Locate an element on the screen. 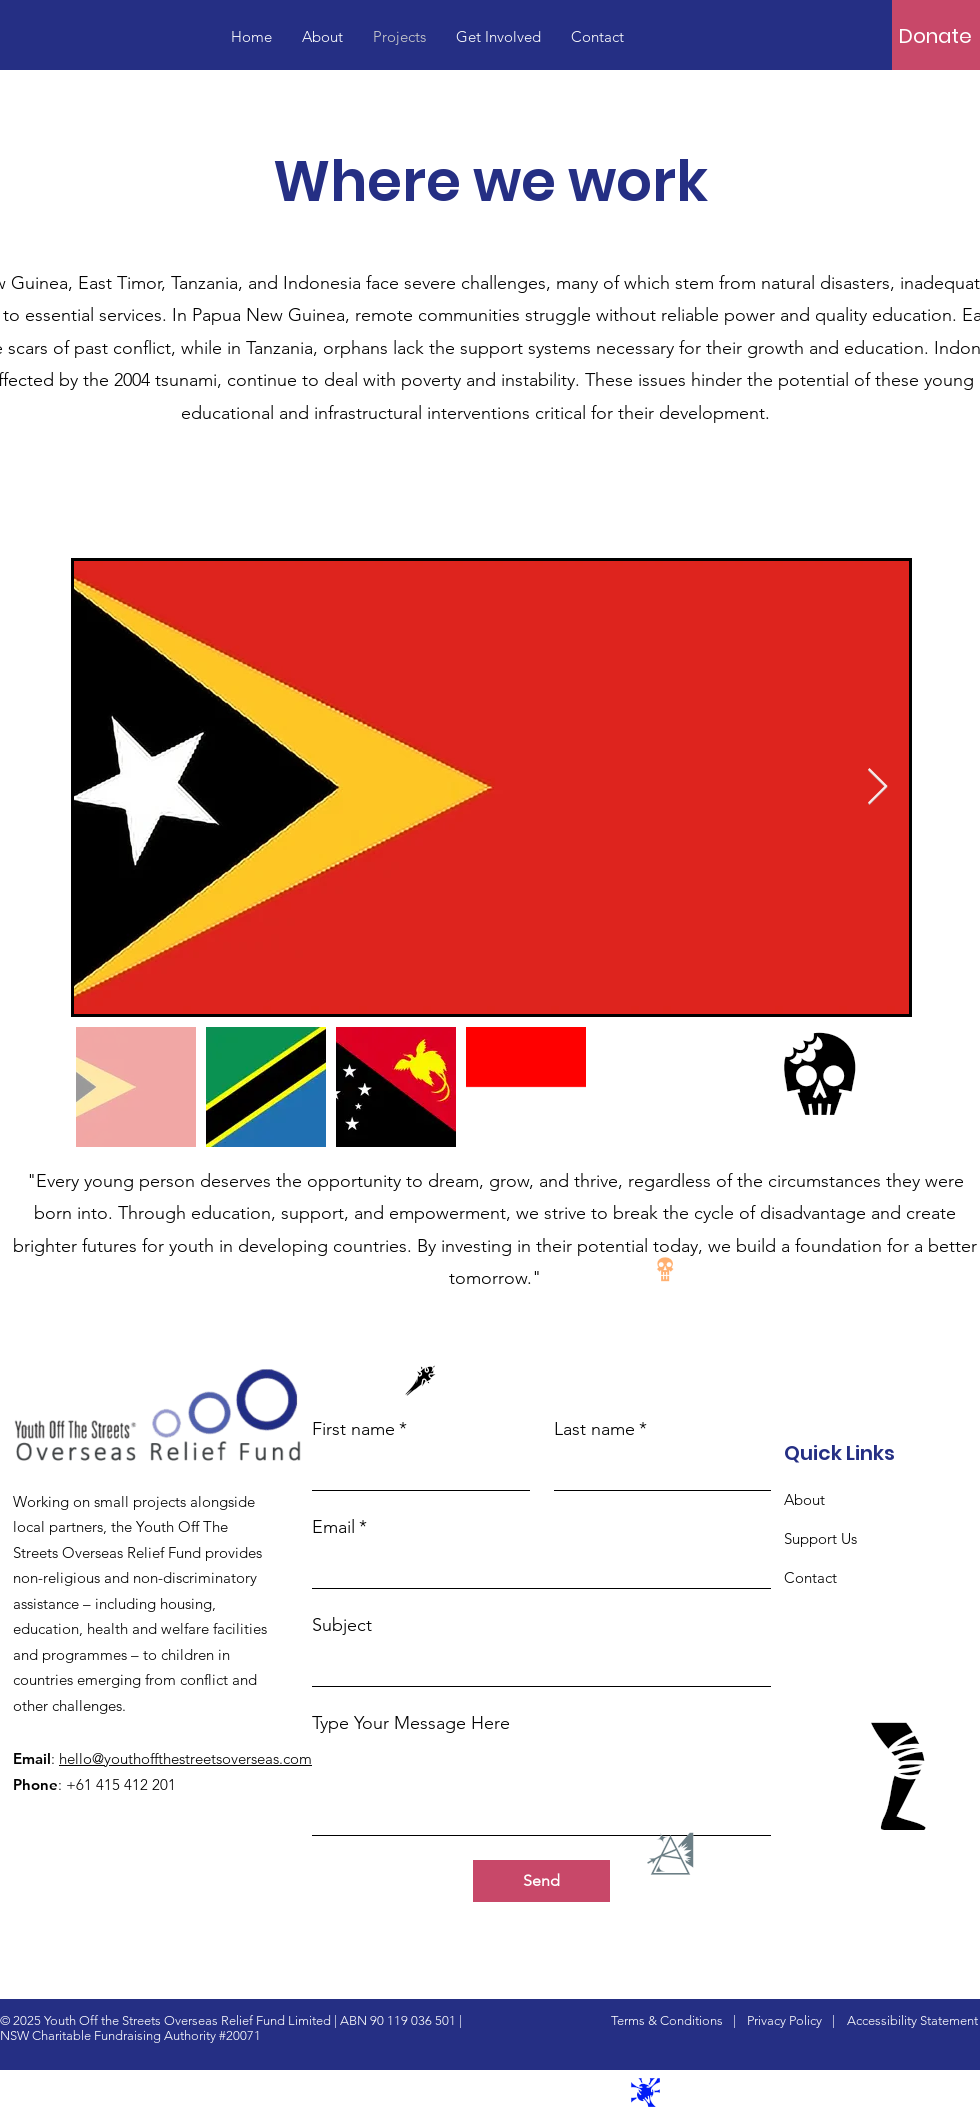 The height and width of the screenshot is (2118, 980). view character health or organ status is located at coordinates (645, 2092).